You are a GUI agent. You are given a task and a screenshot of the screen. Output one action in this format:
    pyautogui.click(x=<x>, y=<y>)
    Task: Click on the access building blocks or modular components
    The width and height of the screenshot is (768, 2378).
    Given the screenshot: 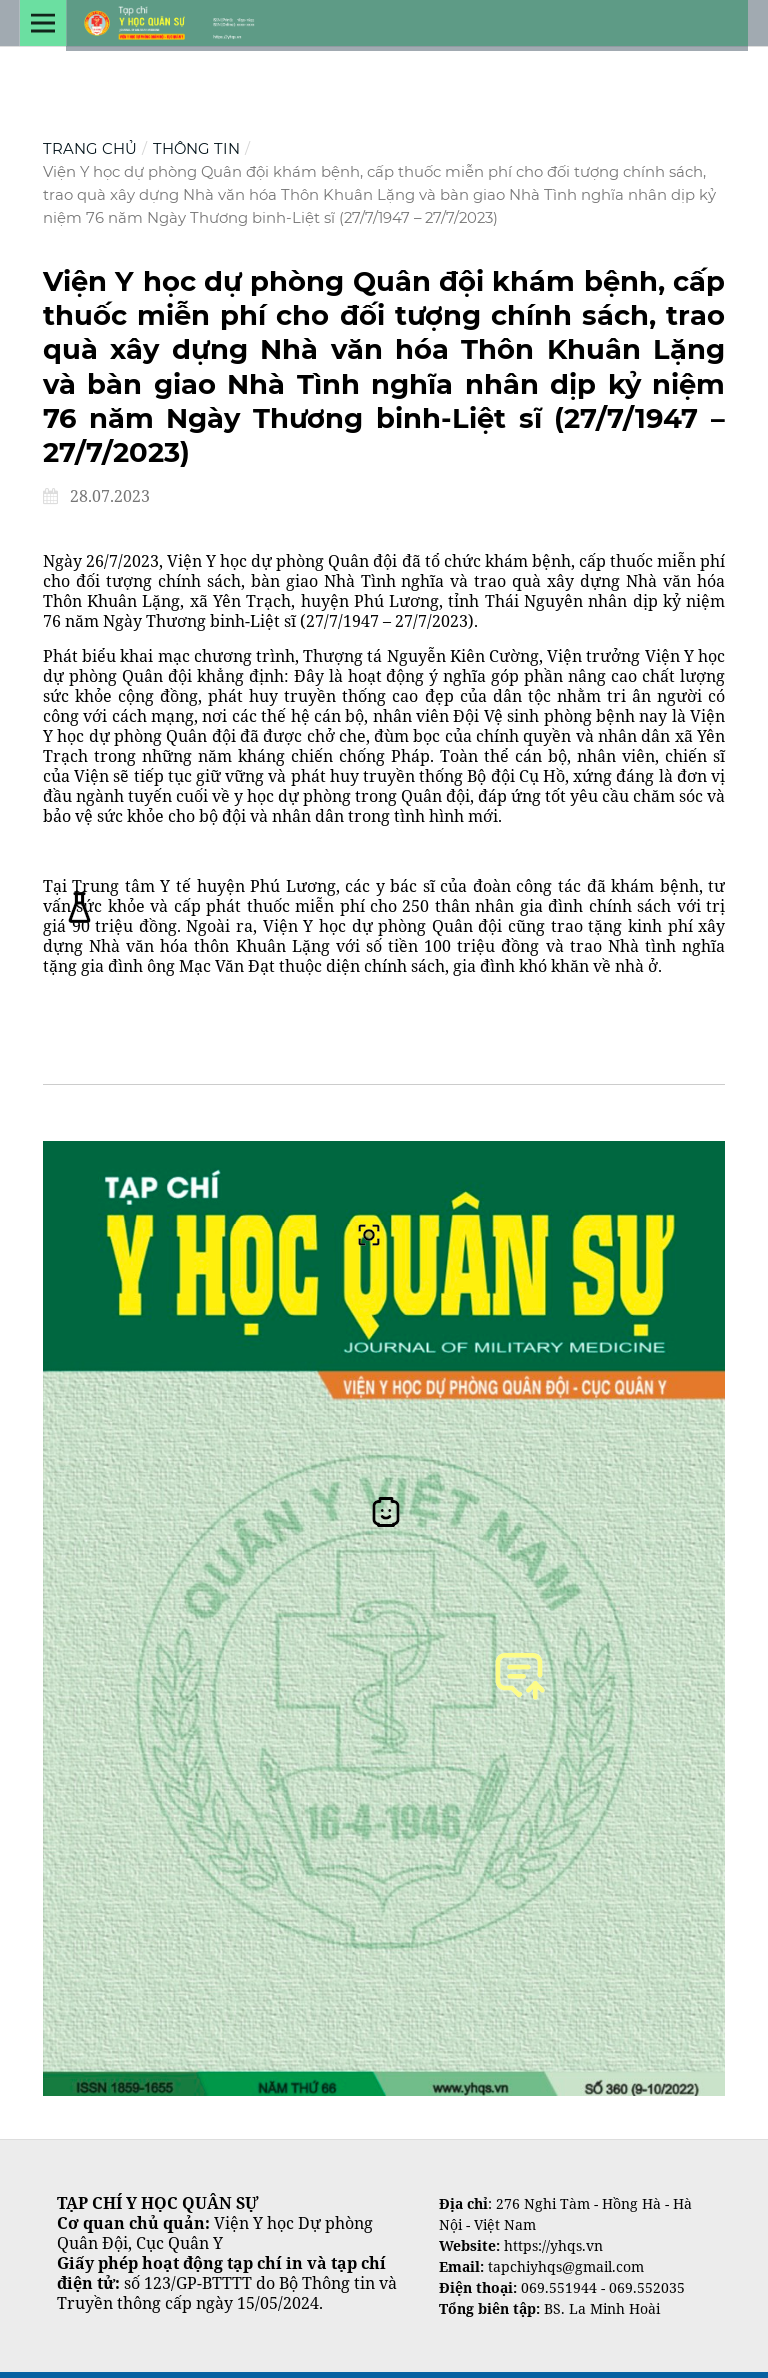 What is the action you would take?
    pyautogui.click(x=386, y=1512)
    